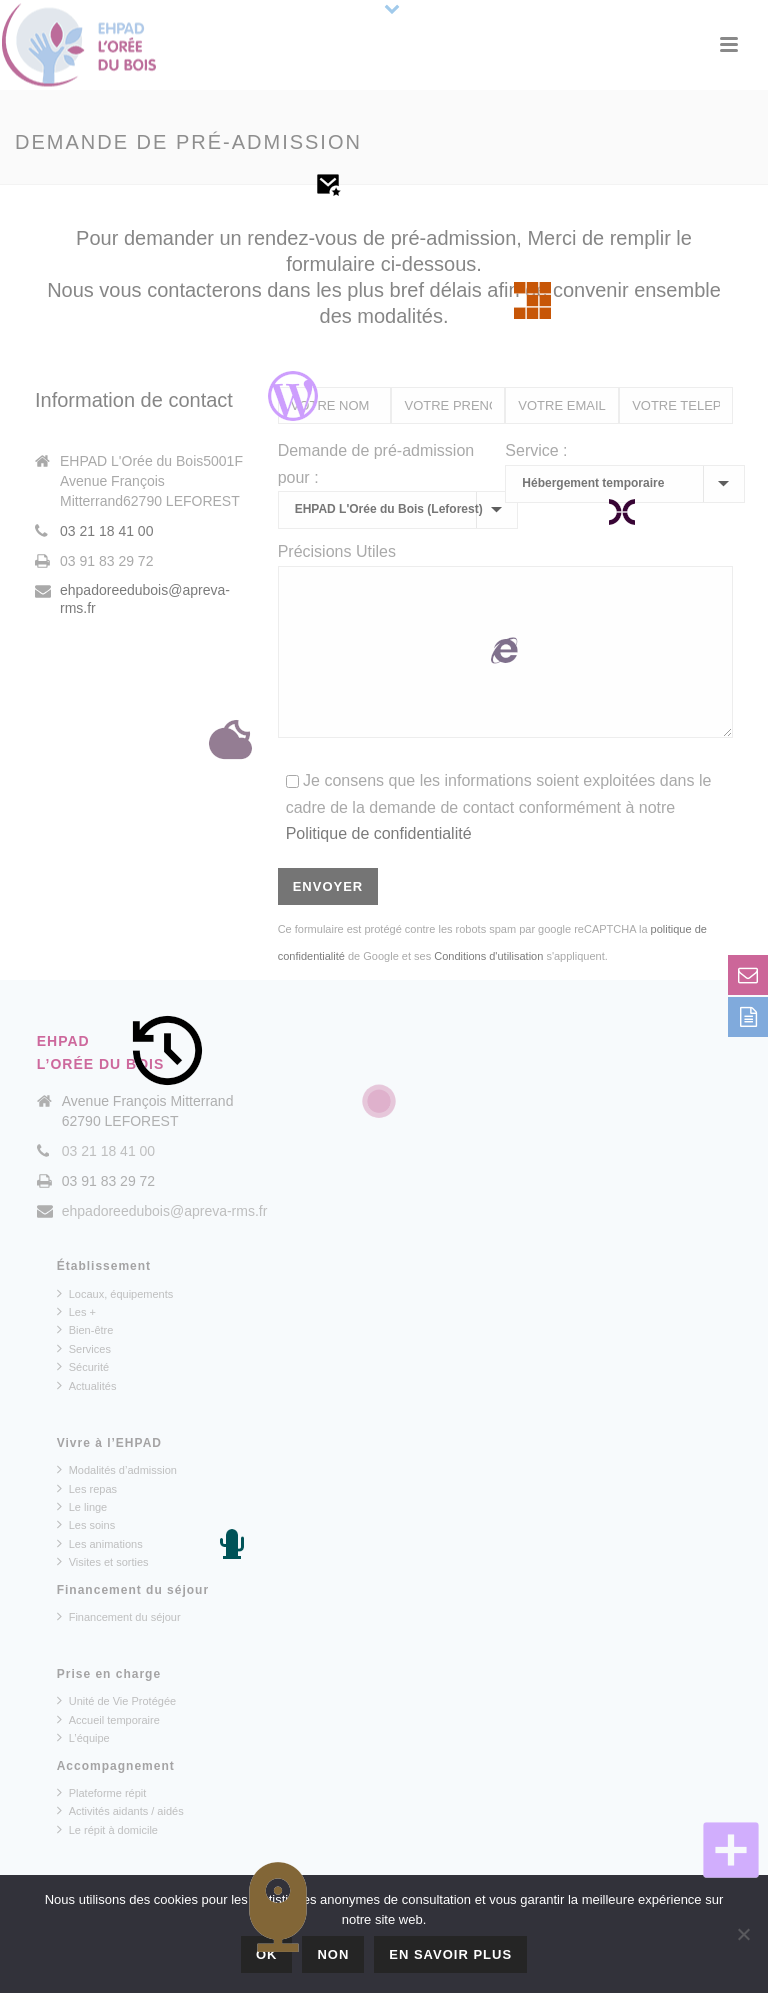 The width and height of the screenshot is (768, 1993). What do you see at coordinates (731, 1850) in the screenshot?
I see `add a new item or content` at bounding box center [731, 1850].